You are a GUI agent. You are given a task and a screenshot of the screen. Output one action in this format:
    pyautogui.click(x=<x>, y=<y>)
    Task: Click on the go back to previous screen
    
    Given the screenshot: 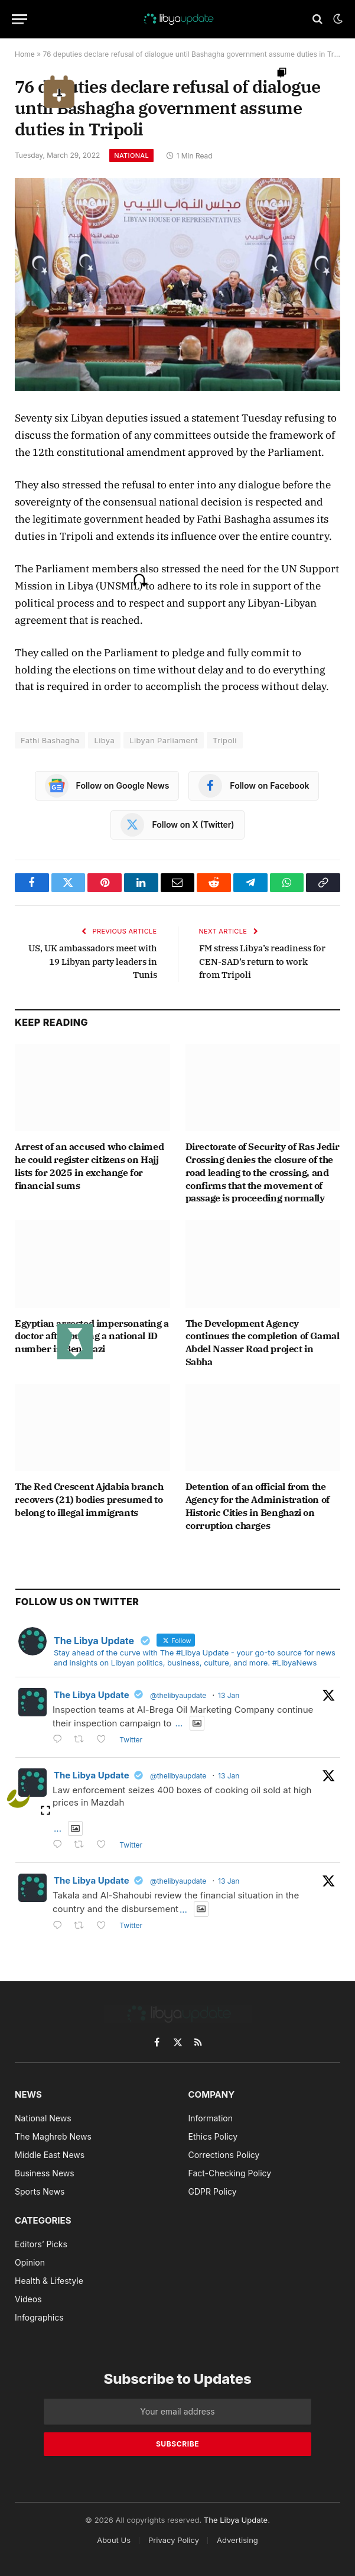 What is the action you would take?
    pyautogui.click(x=140, y=580)
    